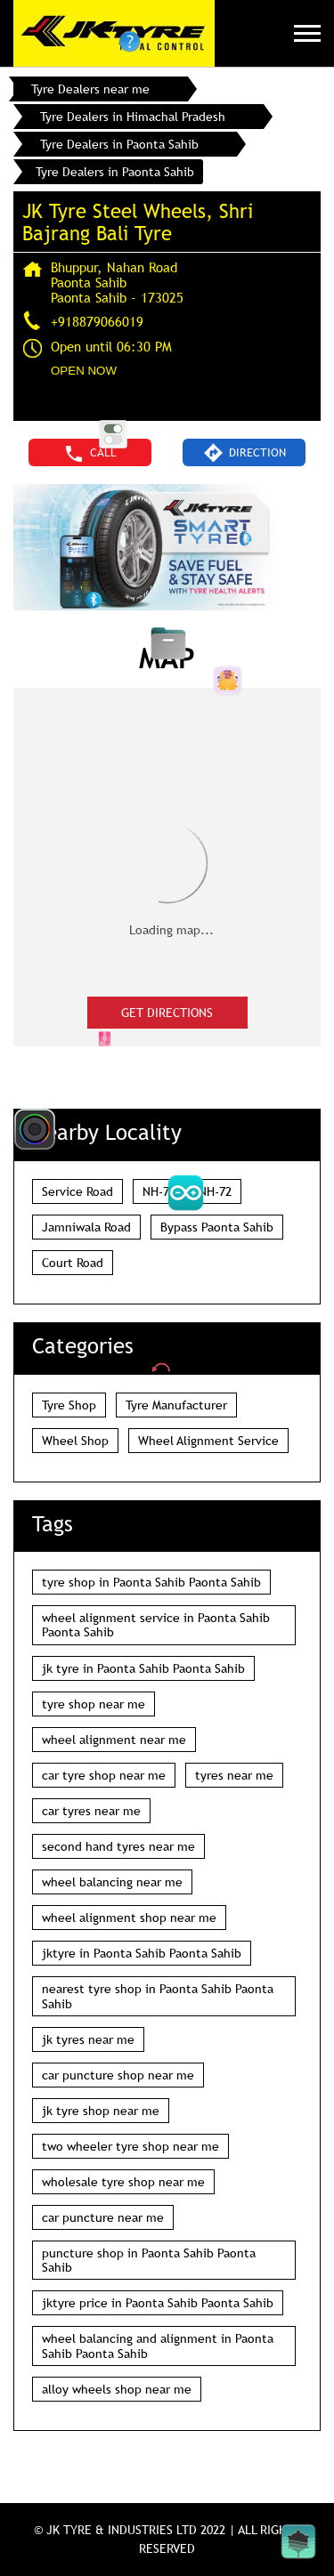 This screenshot has width=334, height=2576. I want to click on open unity tweak tool settings, so click(113, 434).